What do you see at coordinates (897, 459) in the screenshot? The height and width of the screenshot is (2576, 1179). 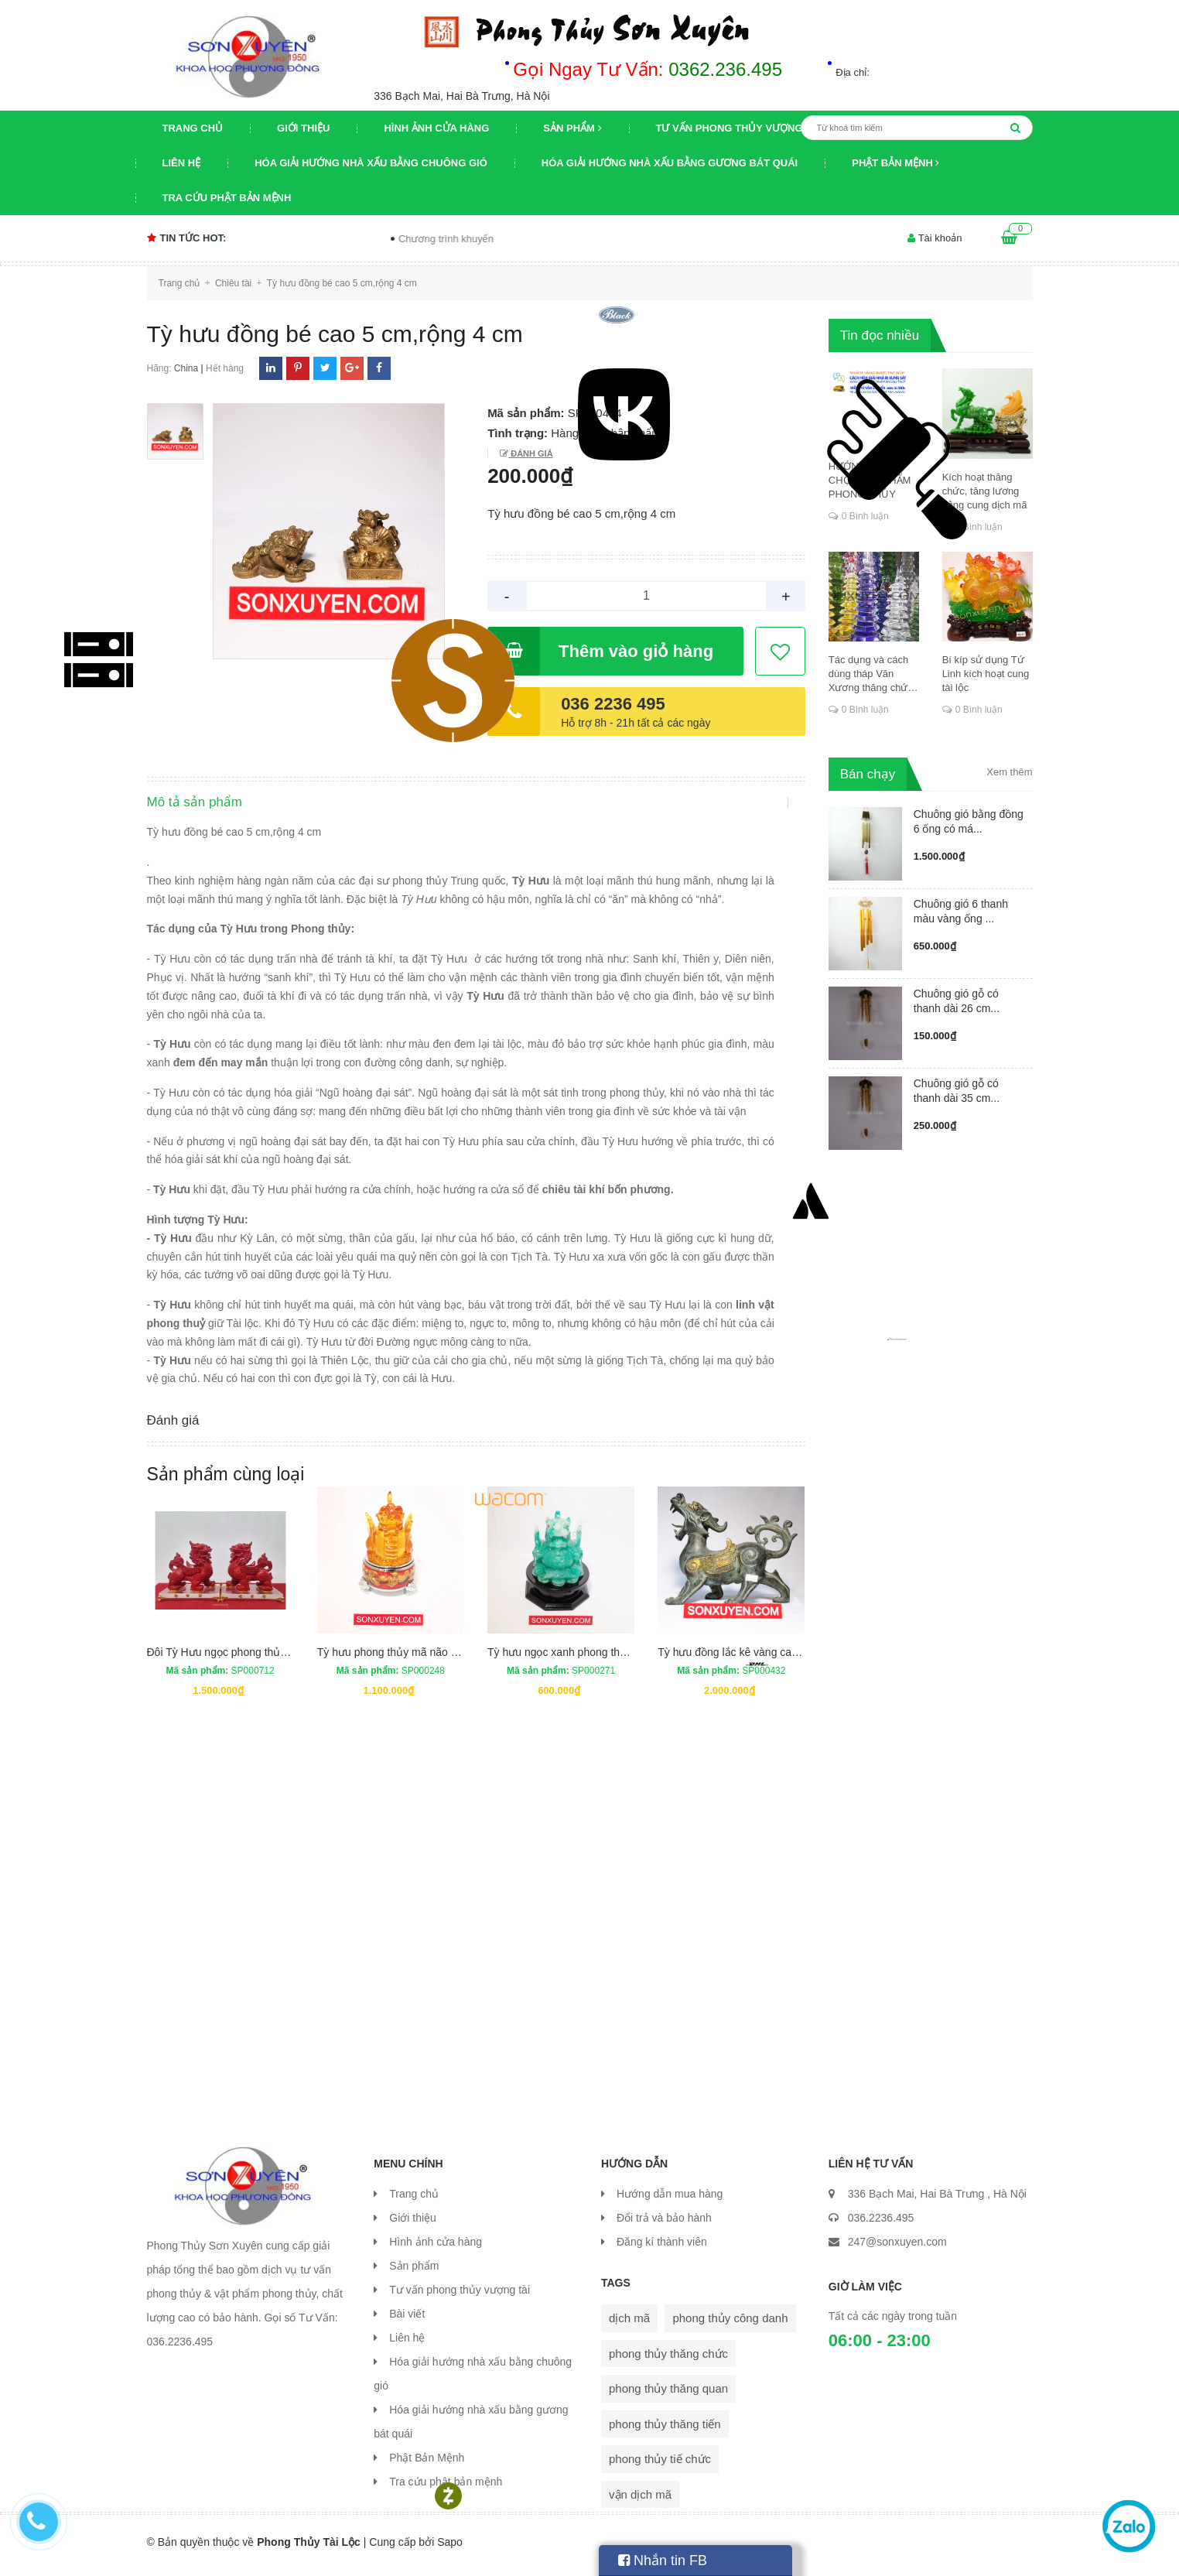 I see `renovate dependency automation service` at bounding box center [897, 459].